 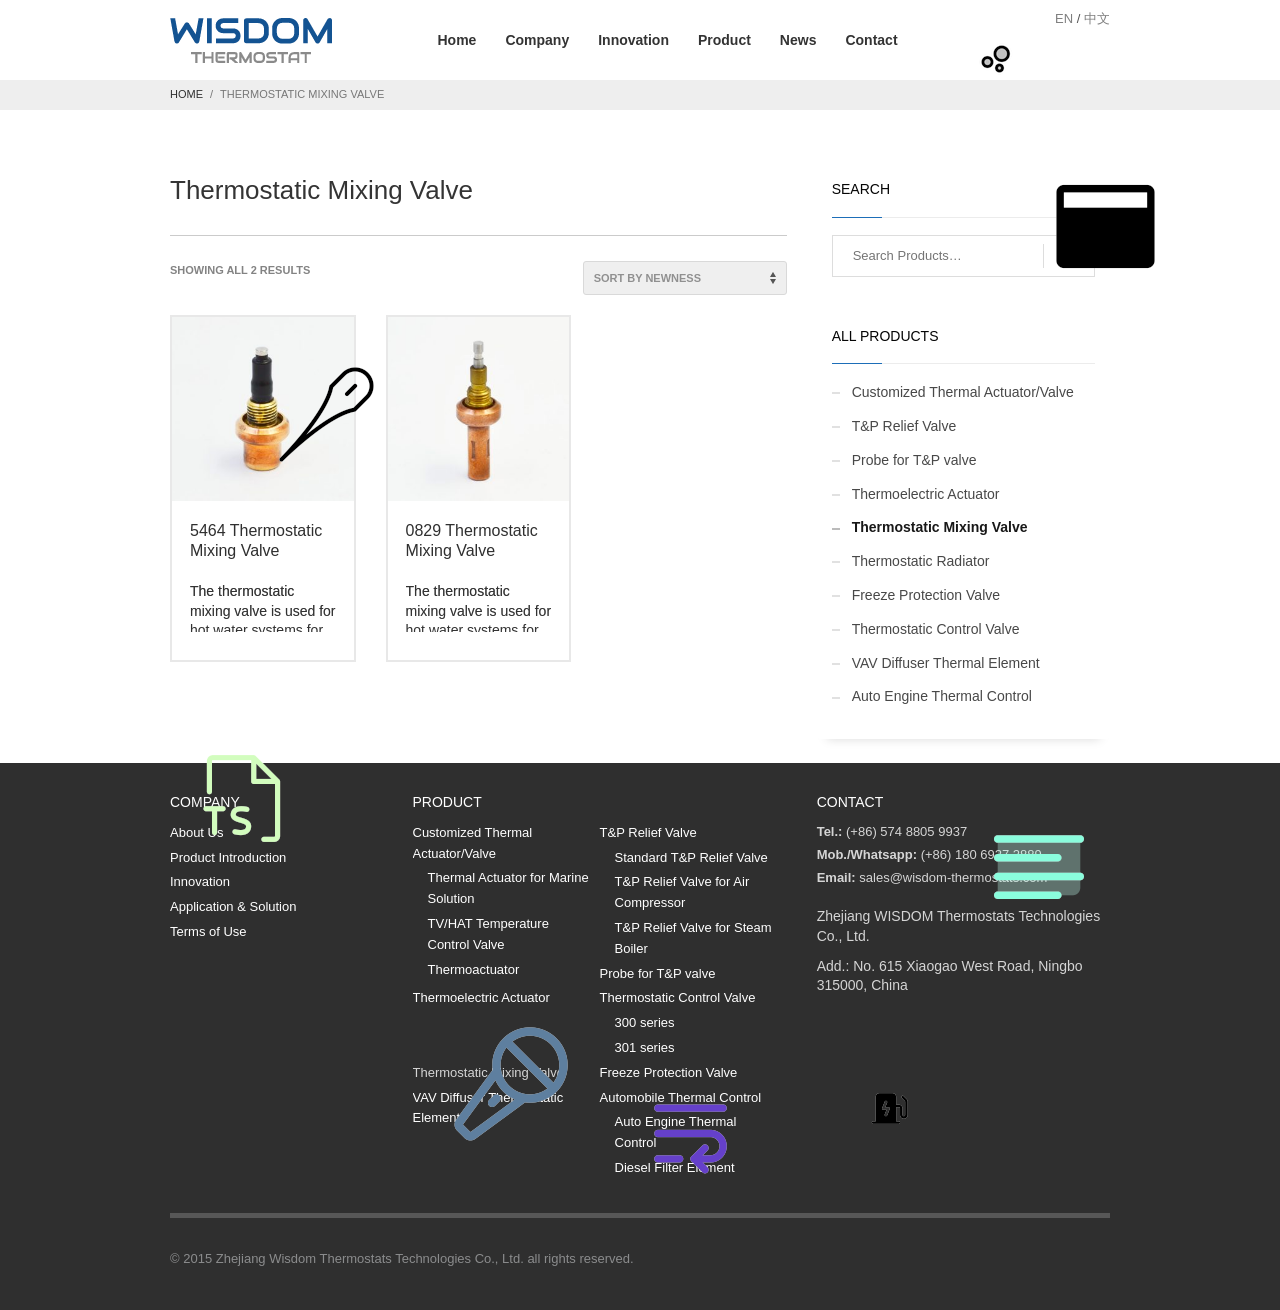 I want to click on view bubble chart visualization, so click(x=995, y=59).